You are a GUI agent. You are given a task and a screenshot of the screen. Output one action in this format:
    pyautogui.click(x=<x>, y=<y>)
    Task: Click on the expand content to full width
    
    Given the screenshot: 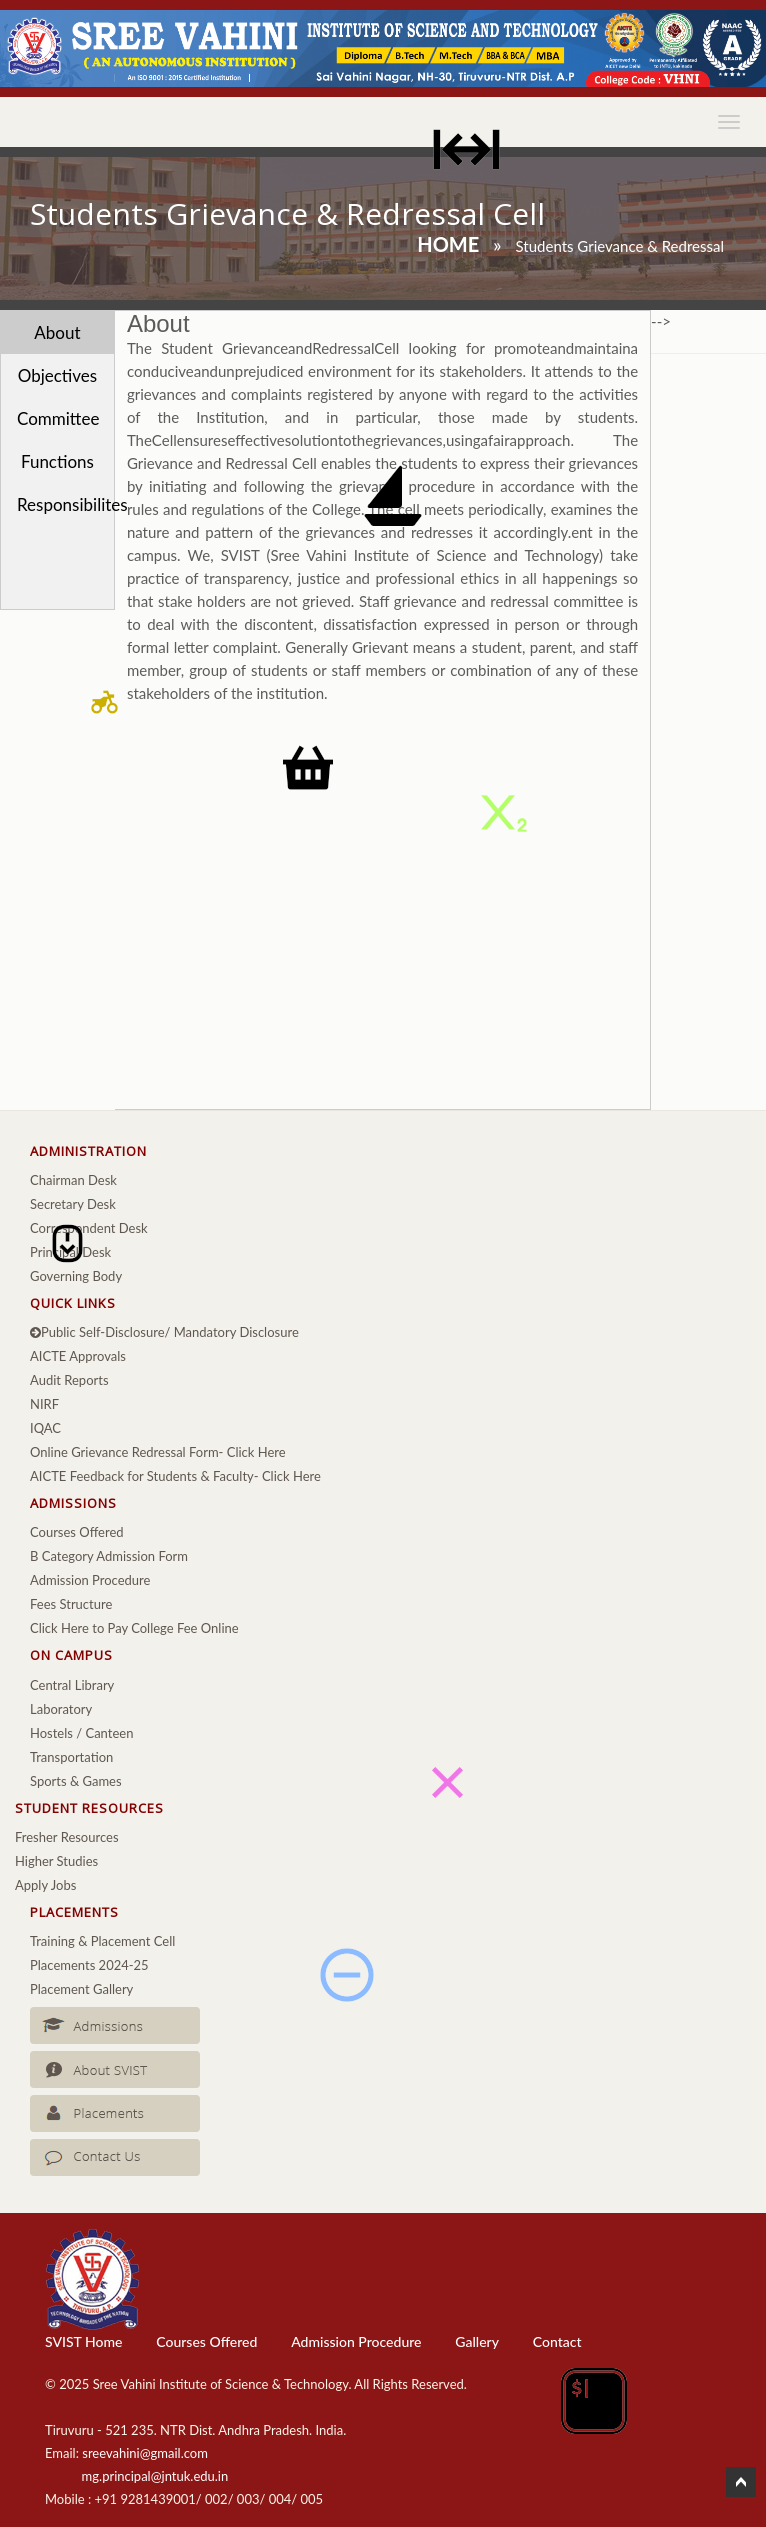 What is the action you would take?
    pyautogui.click(x=466, y=149)
    